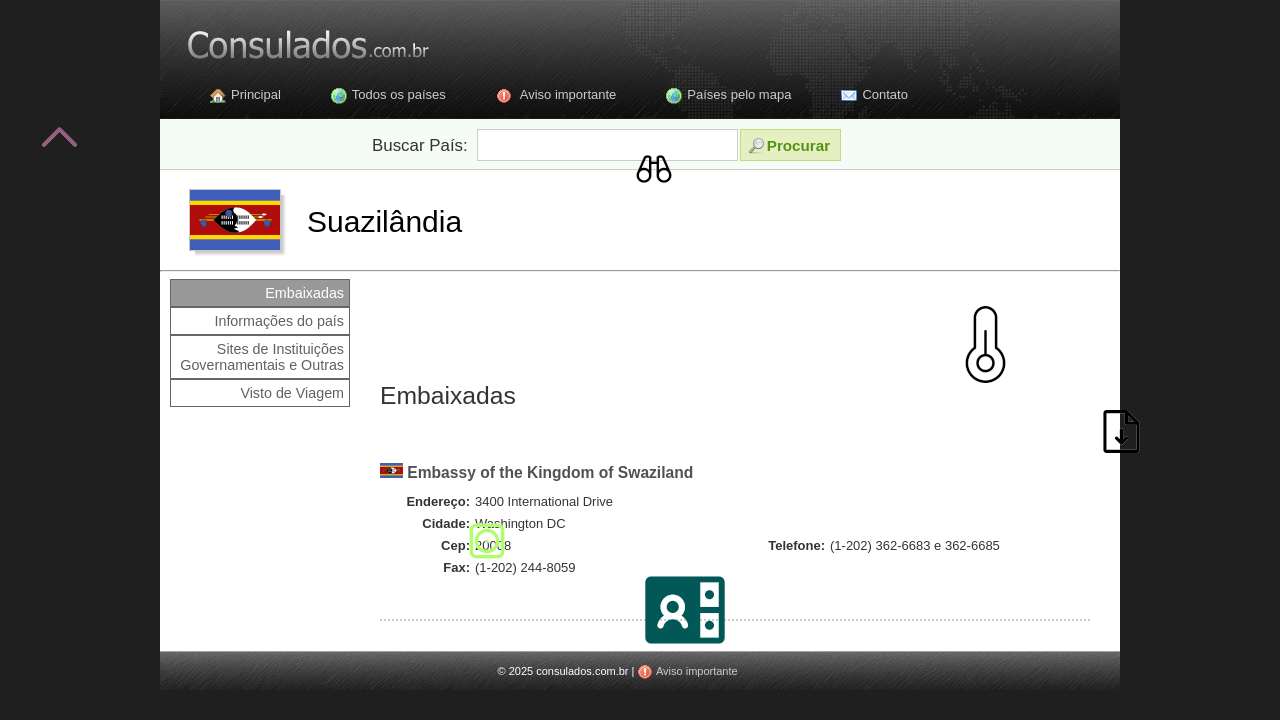 The width and height of the screenshot is (1280, 720). What do you see at coordinates (59, 146) in the screenshot?
I see `collapse or minimize a panel` at bounding box center [59, 146].